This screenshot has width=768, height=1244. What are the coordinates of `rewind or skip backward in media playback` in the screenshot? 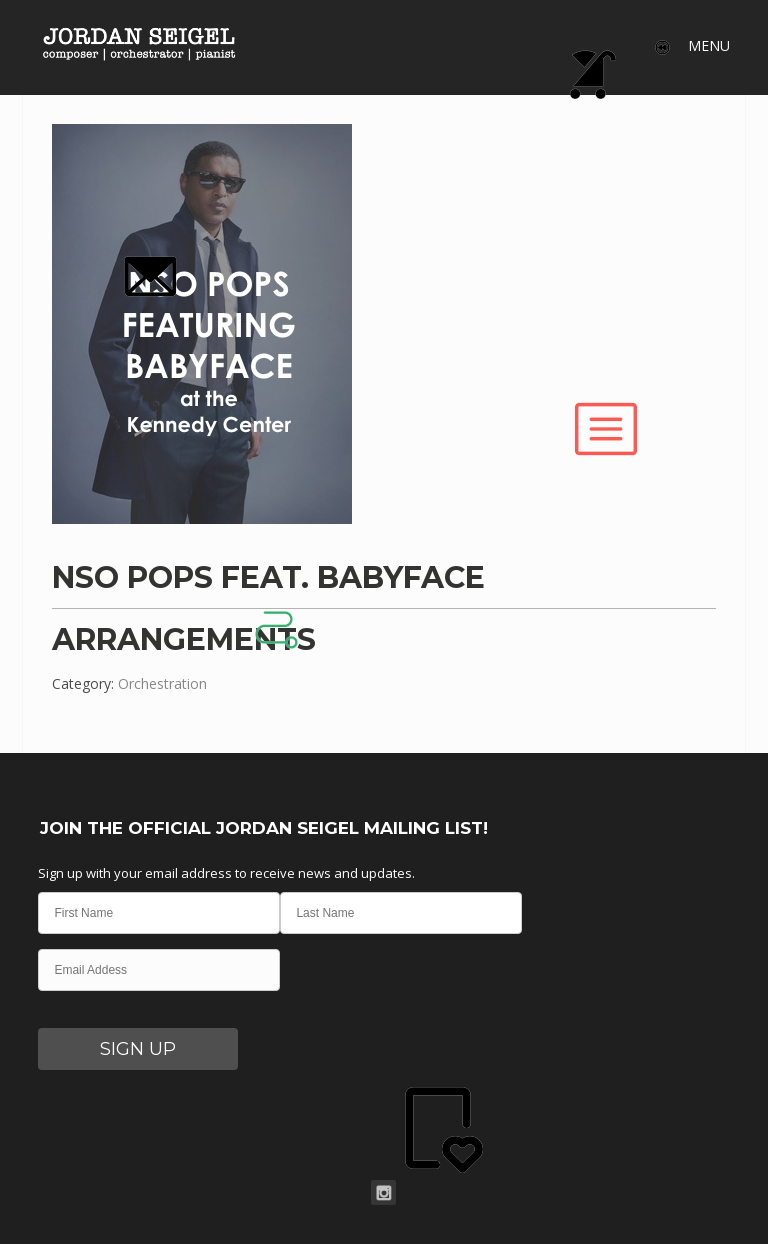 It's located at (662, 47).